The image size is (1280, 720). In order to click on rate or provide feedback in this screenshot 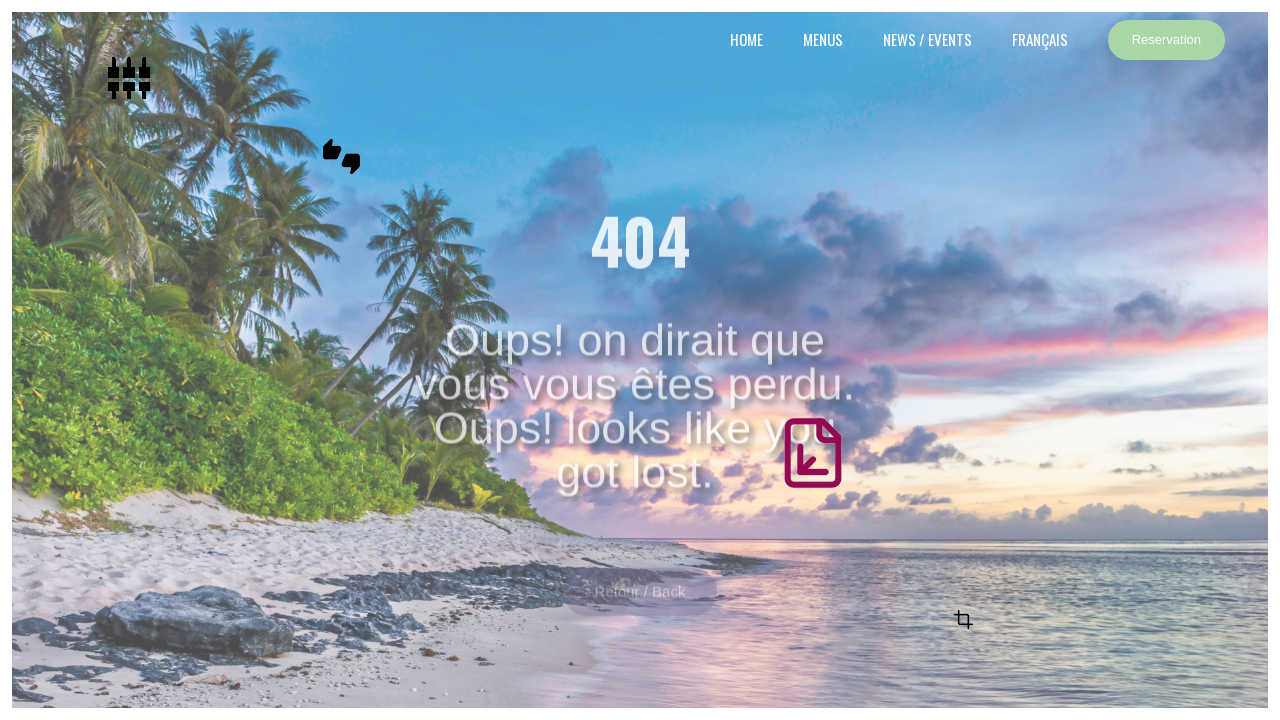, I will do `click(341, 156)`.